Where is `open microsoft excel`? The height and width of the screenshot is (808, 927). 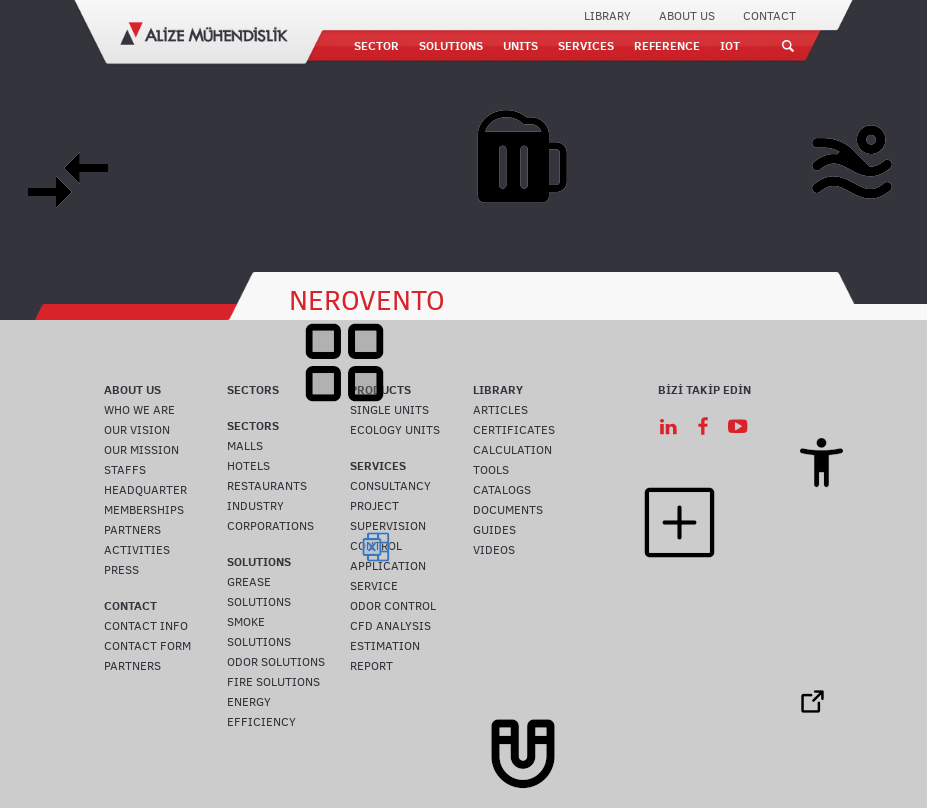 open microsoft excel is located at coordinates (377, 547).